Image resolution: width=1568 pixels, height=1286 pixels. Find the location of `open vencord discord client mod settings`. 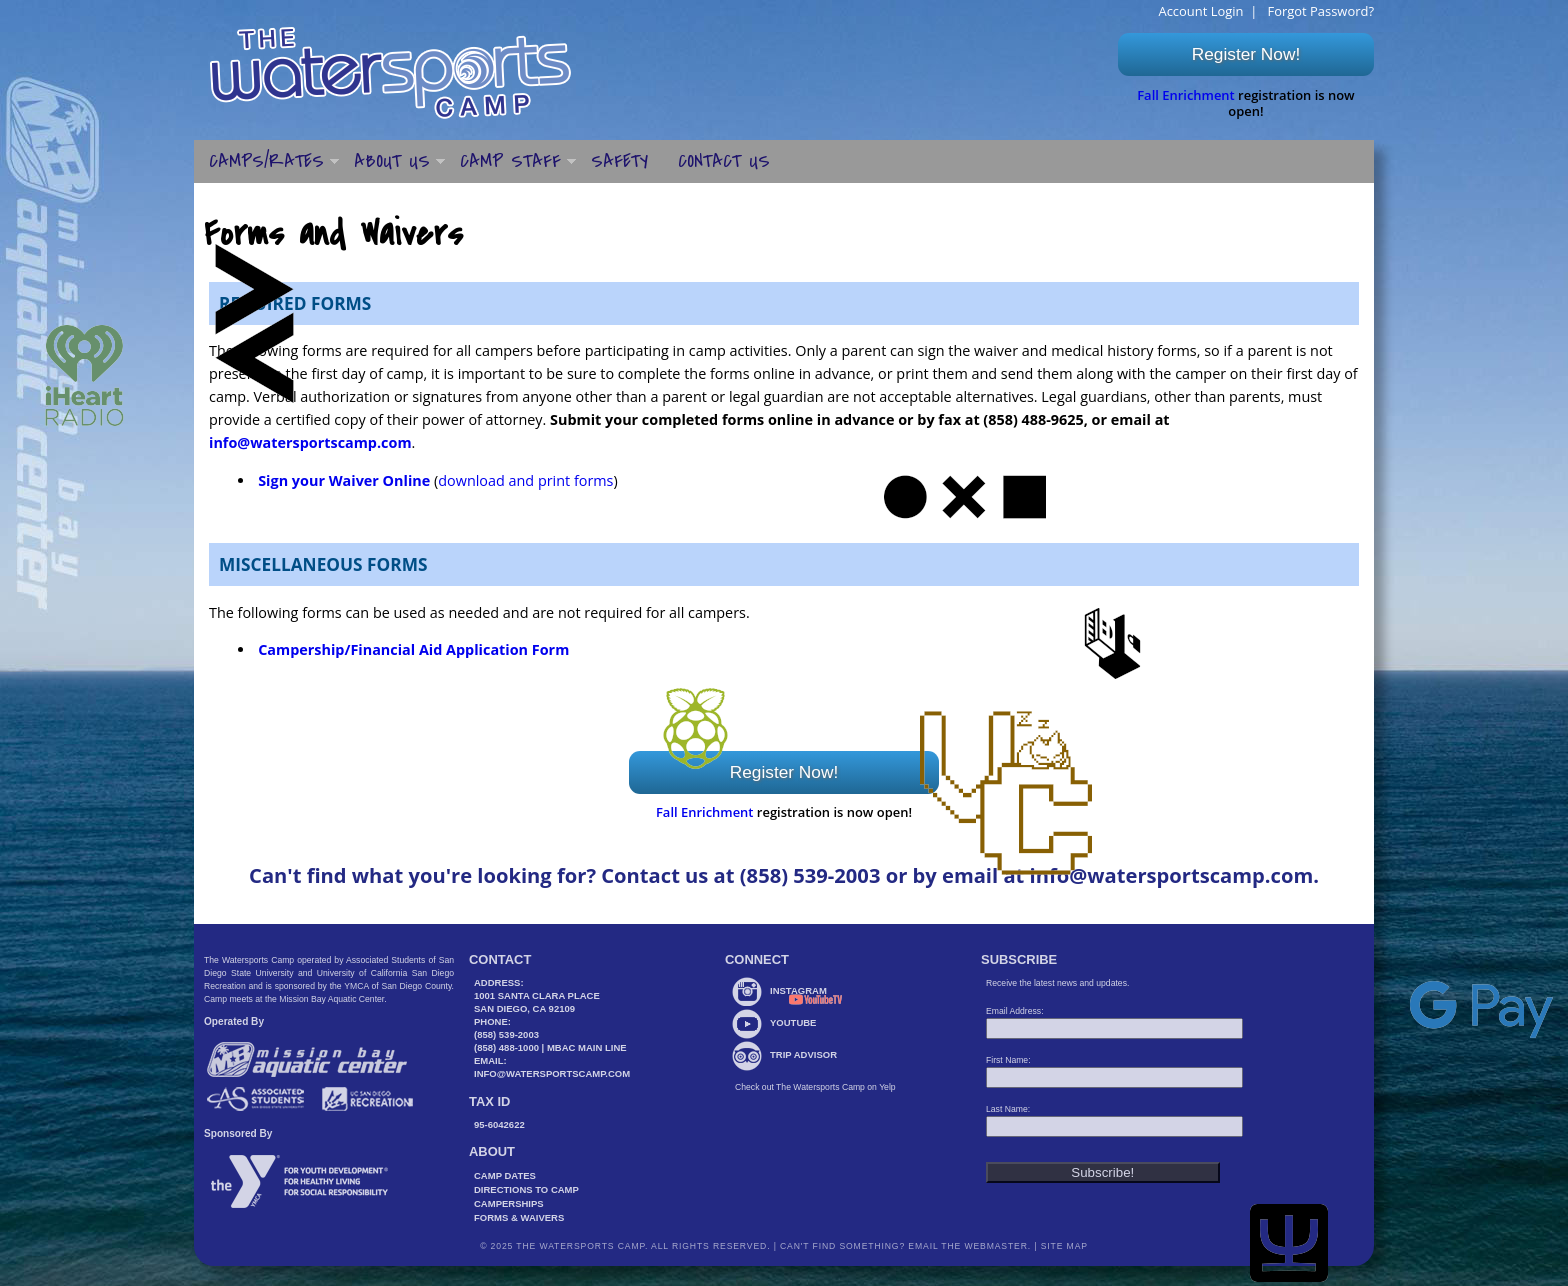

open vencord discord client mod settings is located at coordinates (1006, 793).